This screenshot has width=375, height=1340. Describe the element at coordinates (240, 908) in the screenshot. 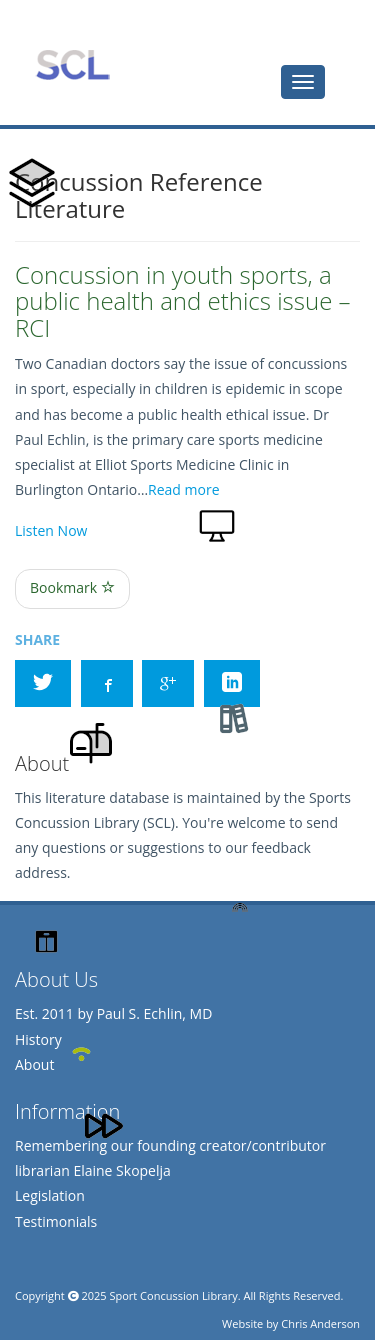

I see `indicates LGBTQ+ or pride-related content` at that location.